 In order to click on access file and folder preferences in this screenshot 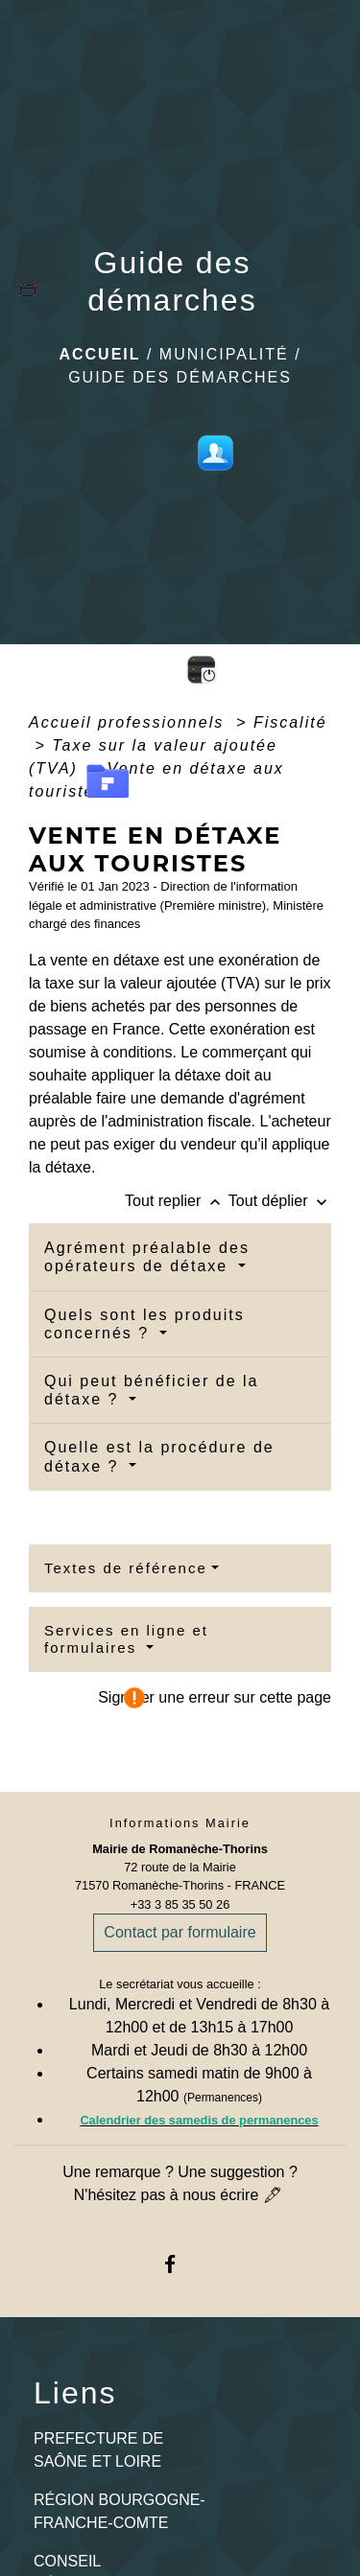, I will do `click(28, 290)`.